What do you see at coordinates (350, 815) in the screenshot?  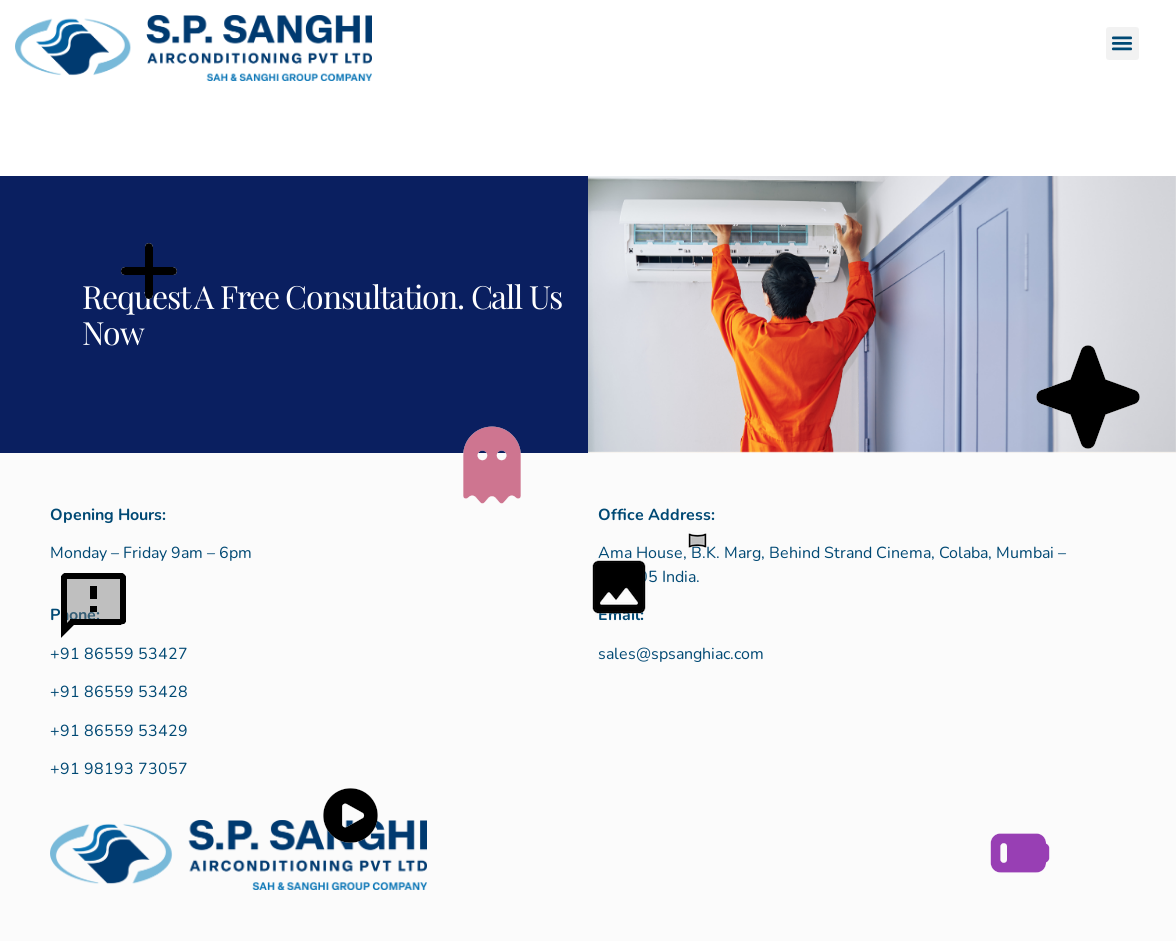 I see `play media or video content` at bounding box center [350, 815].